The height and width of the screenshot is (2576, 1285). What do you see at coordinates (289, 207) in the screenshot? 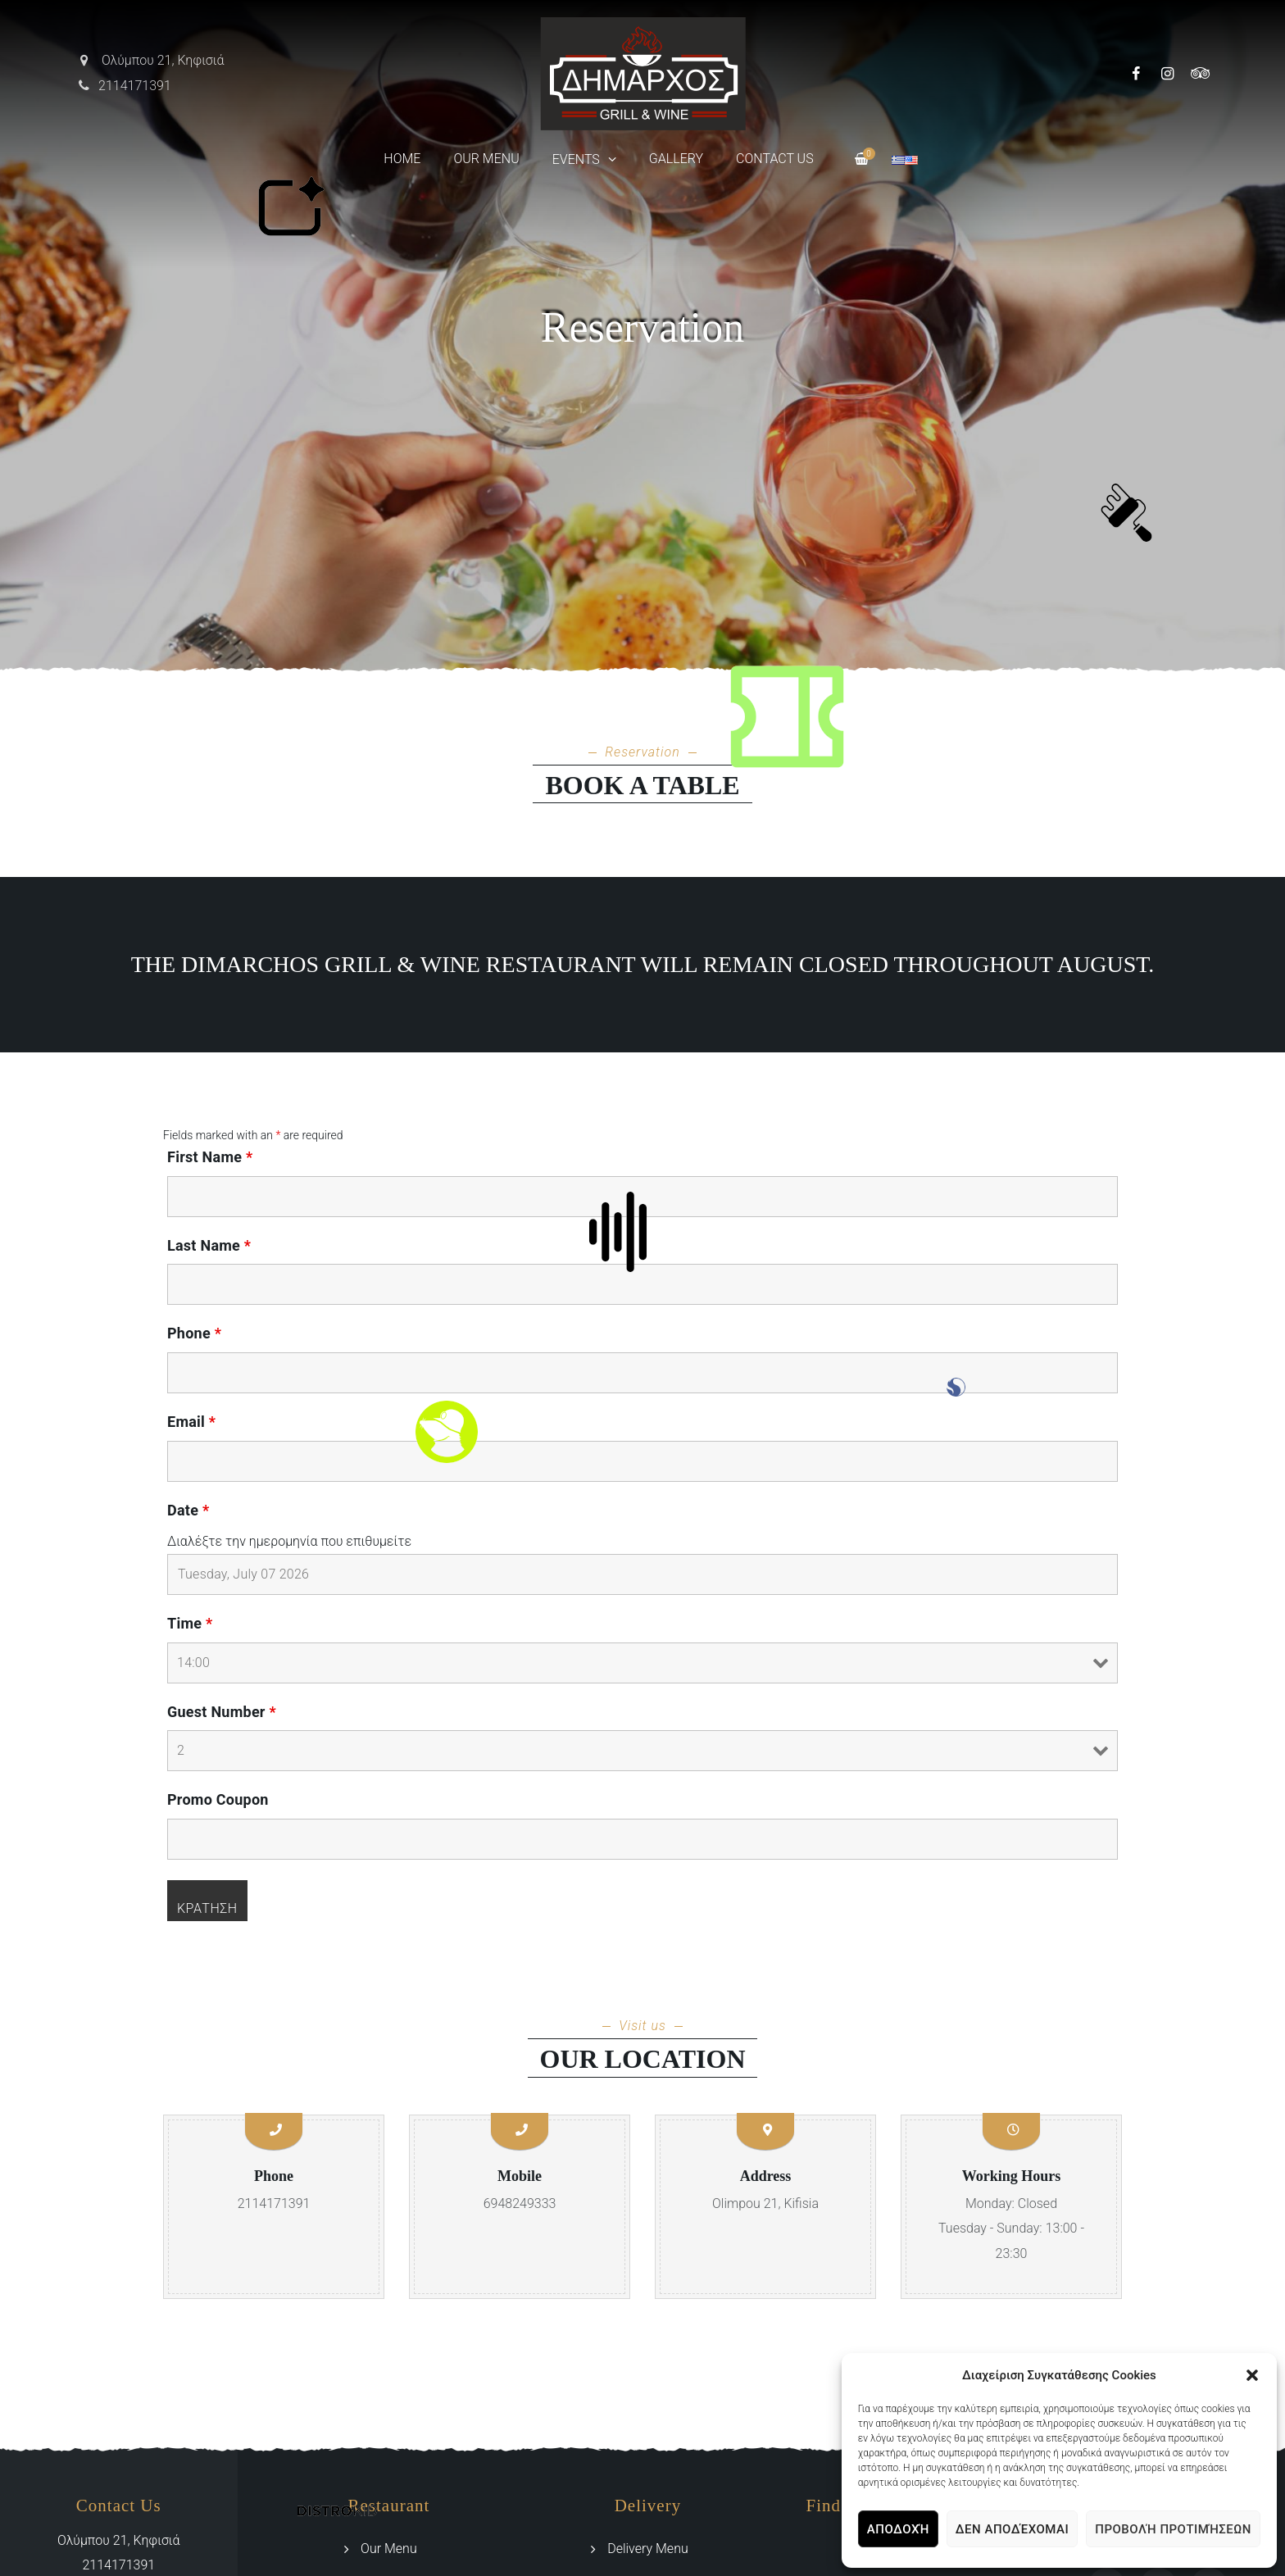
I see `generate content using AI` at bounding box center [289, 207].